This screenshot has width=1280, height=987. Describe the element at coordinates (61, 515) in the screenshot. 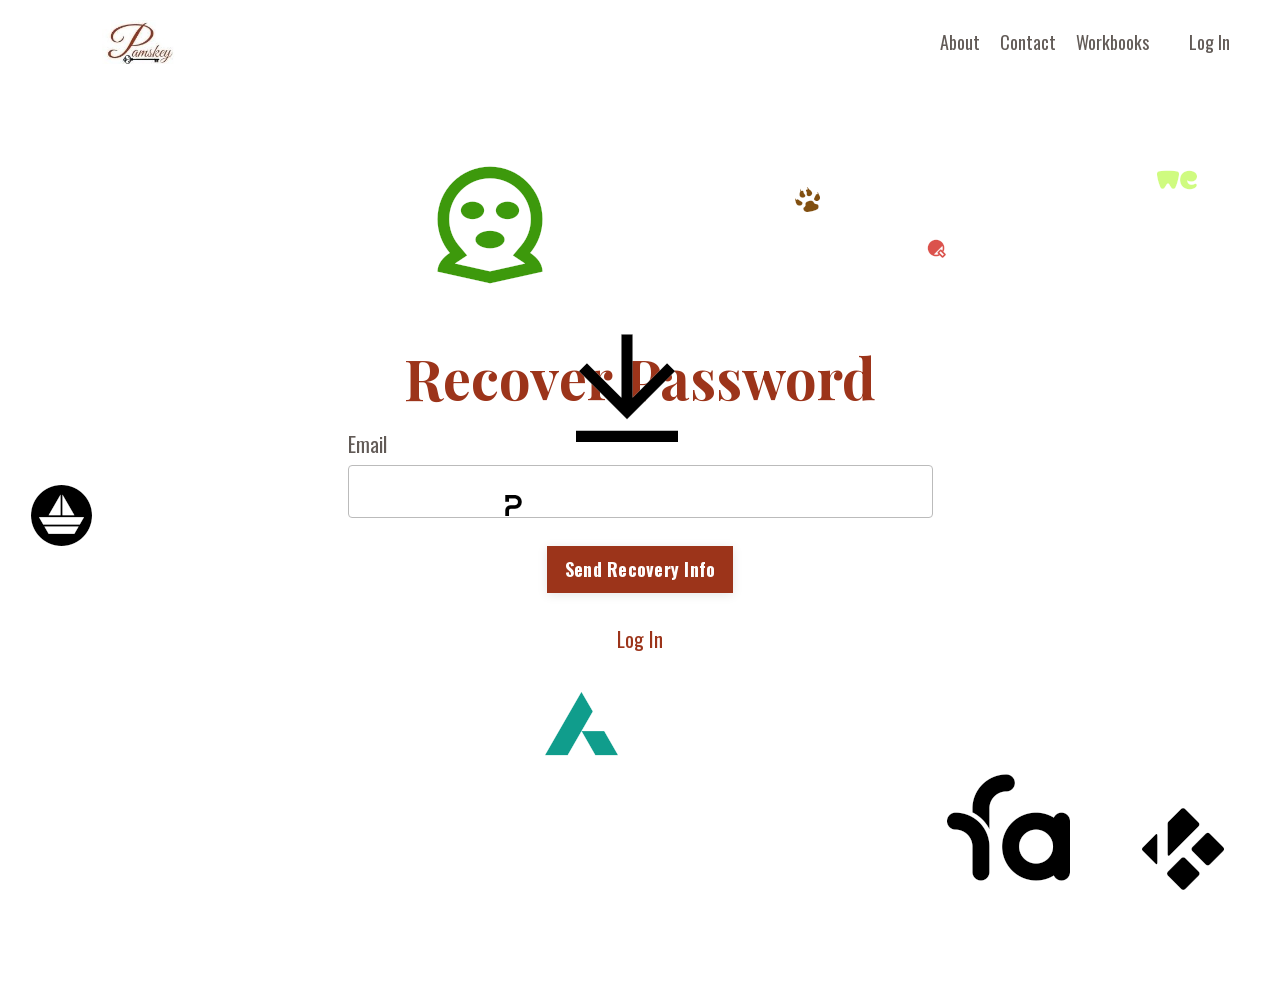

I see `navigate to MentorCruise platform` at that location.